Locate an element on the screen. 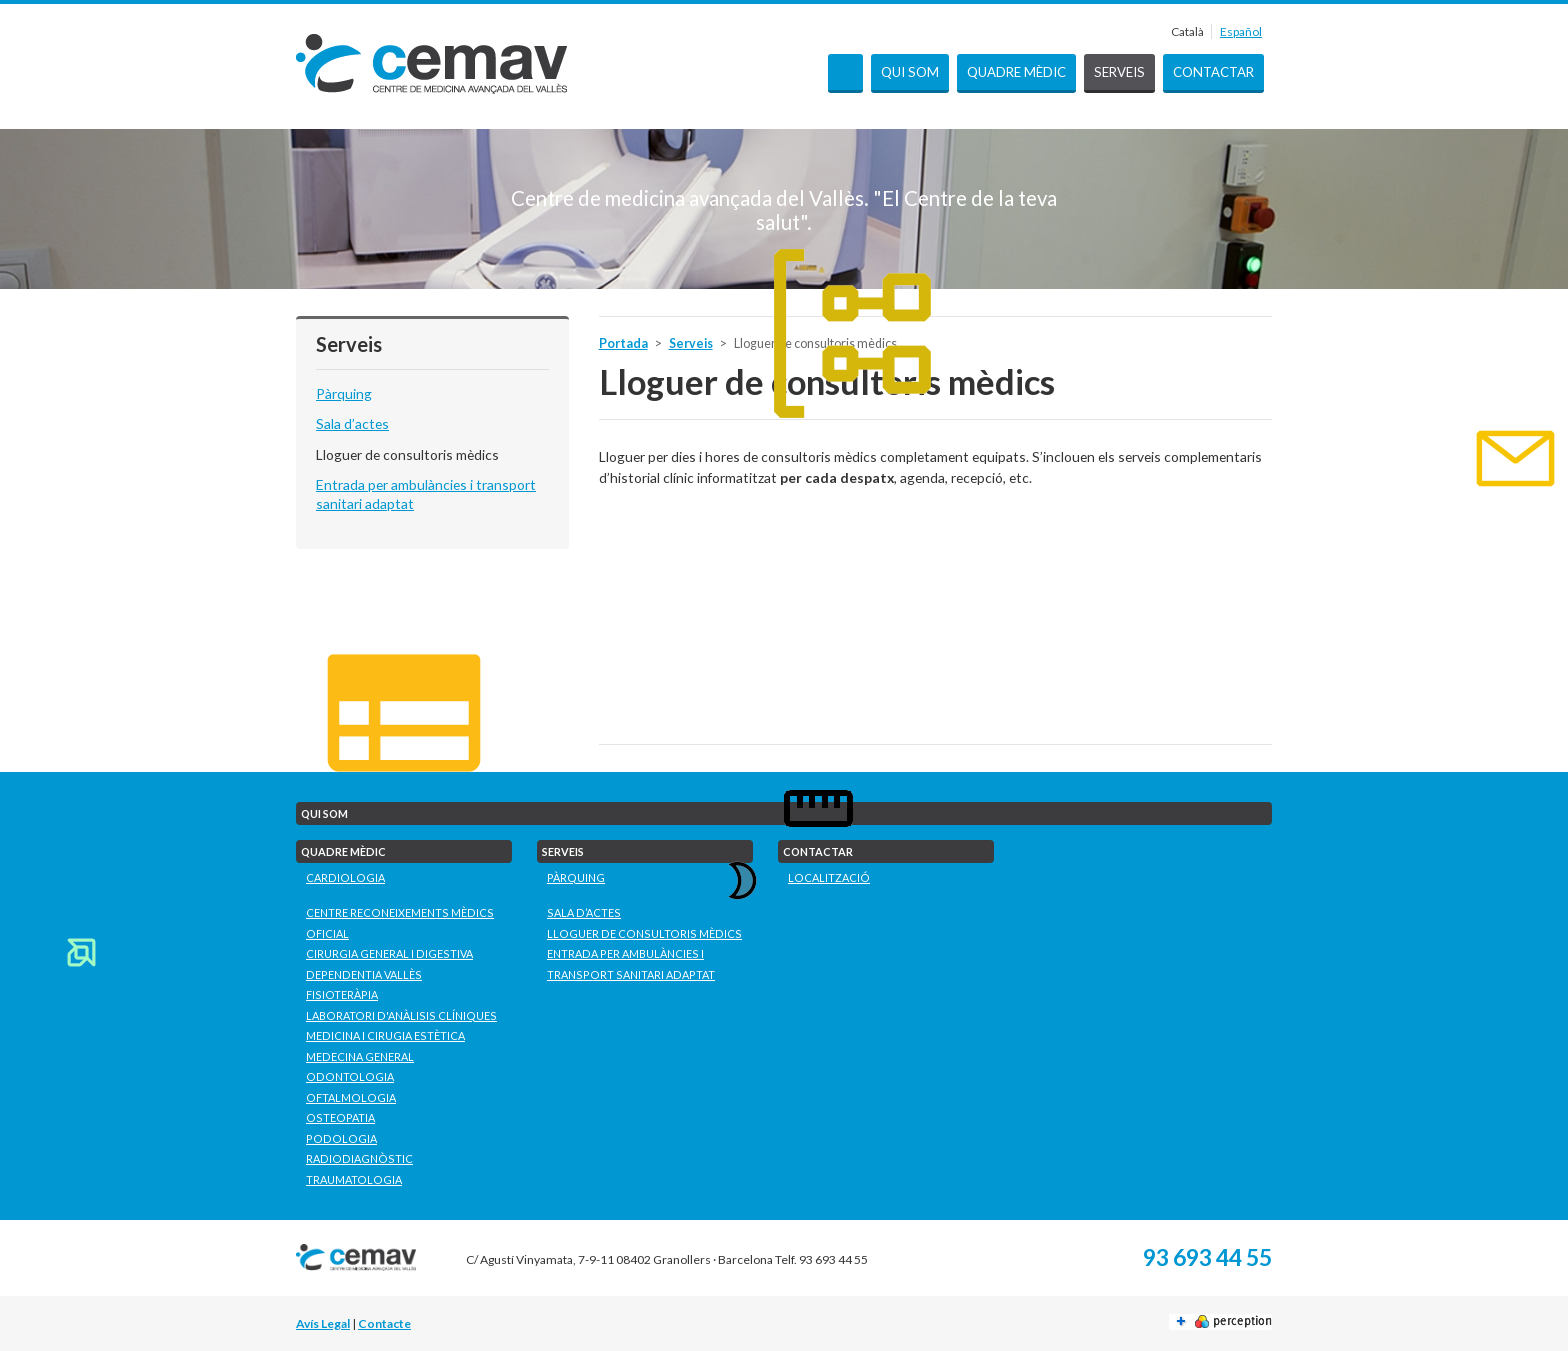  view data in table format is located at coordinates (404, 713).